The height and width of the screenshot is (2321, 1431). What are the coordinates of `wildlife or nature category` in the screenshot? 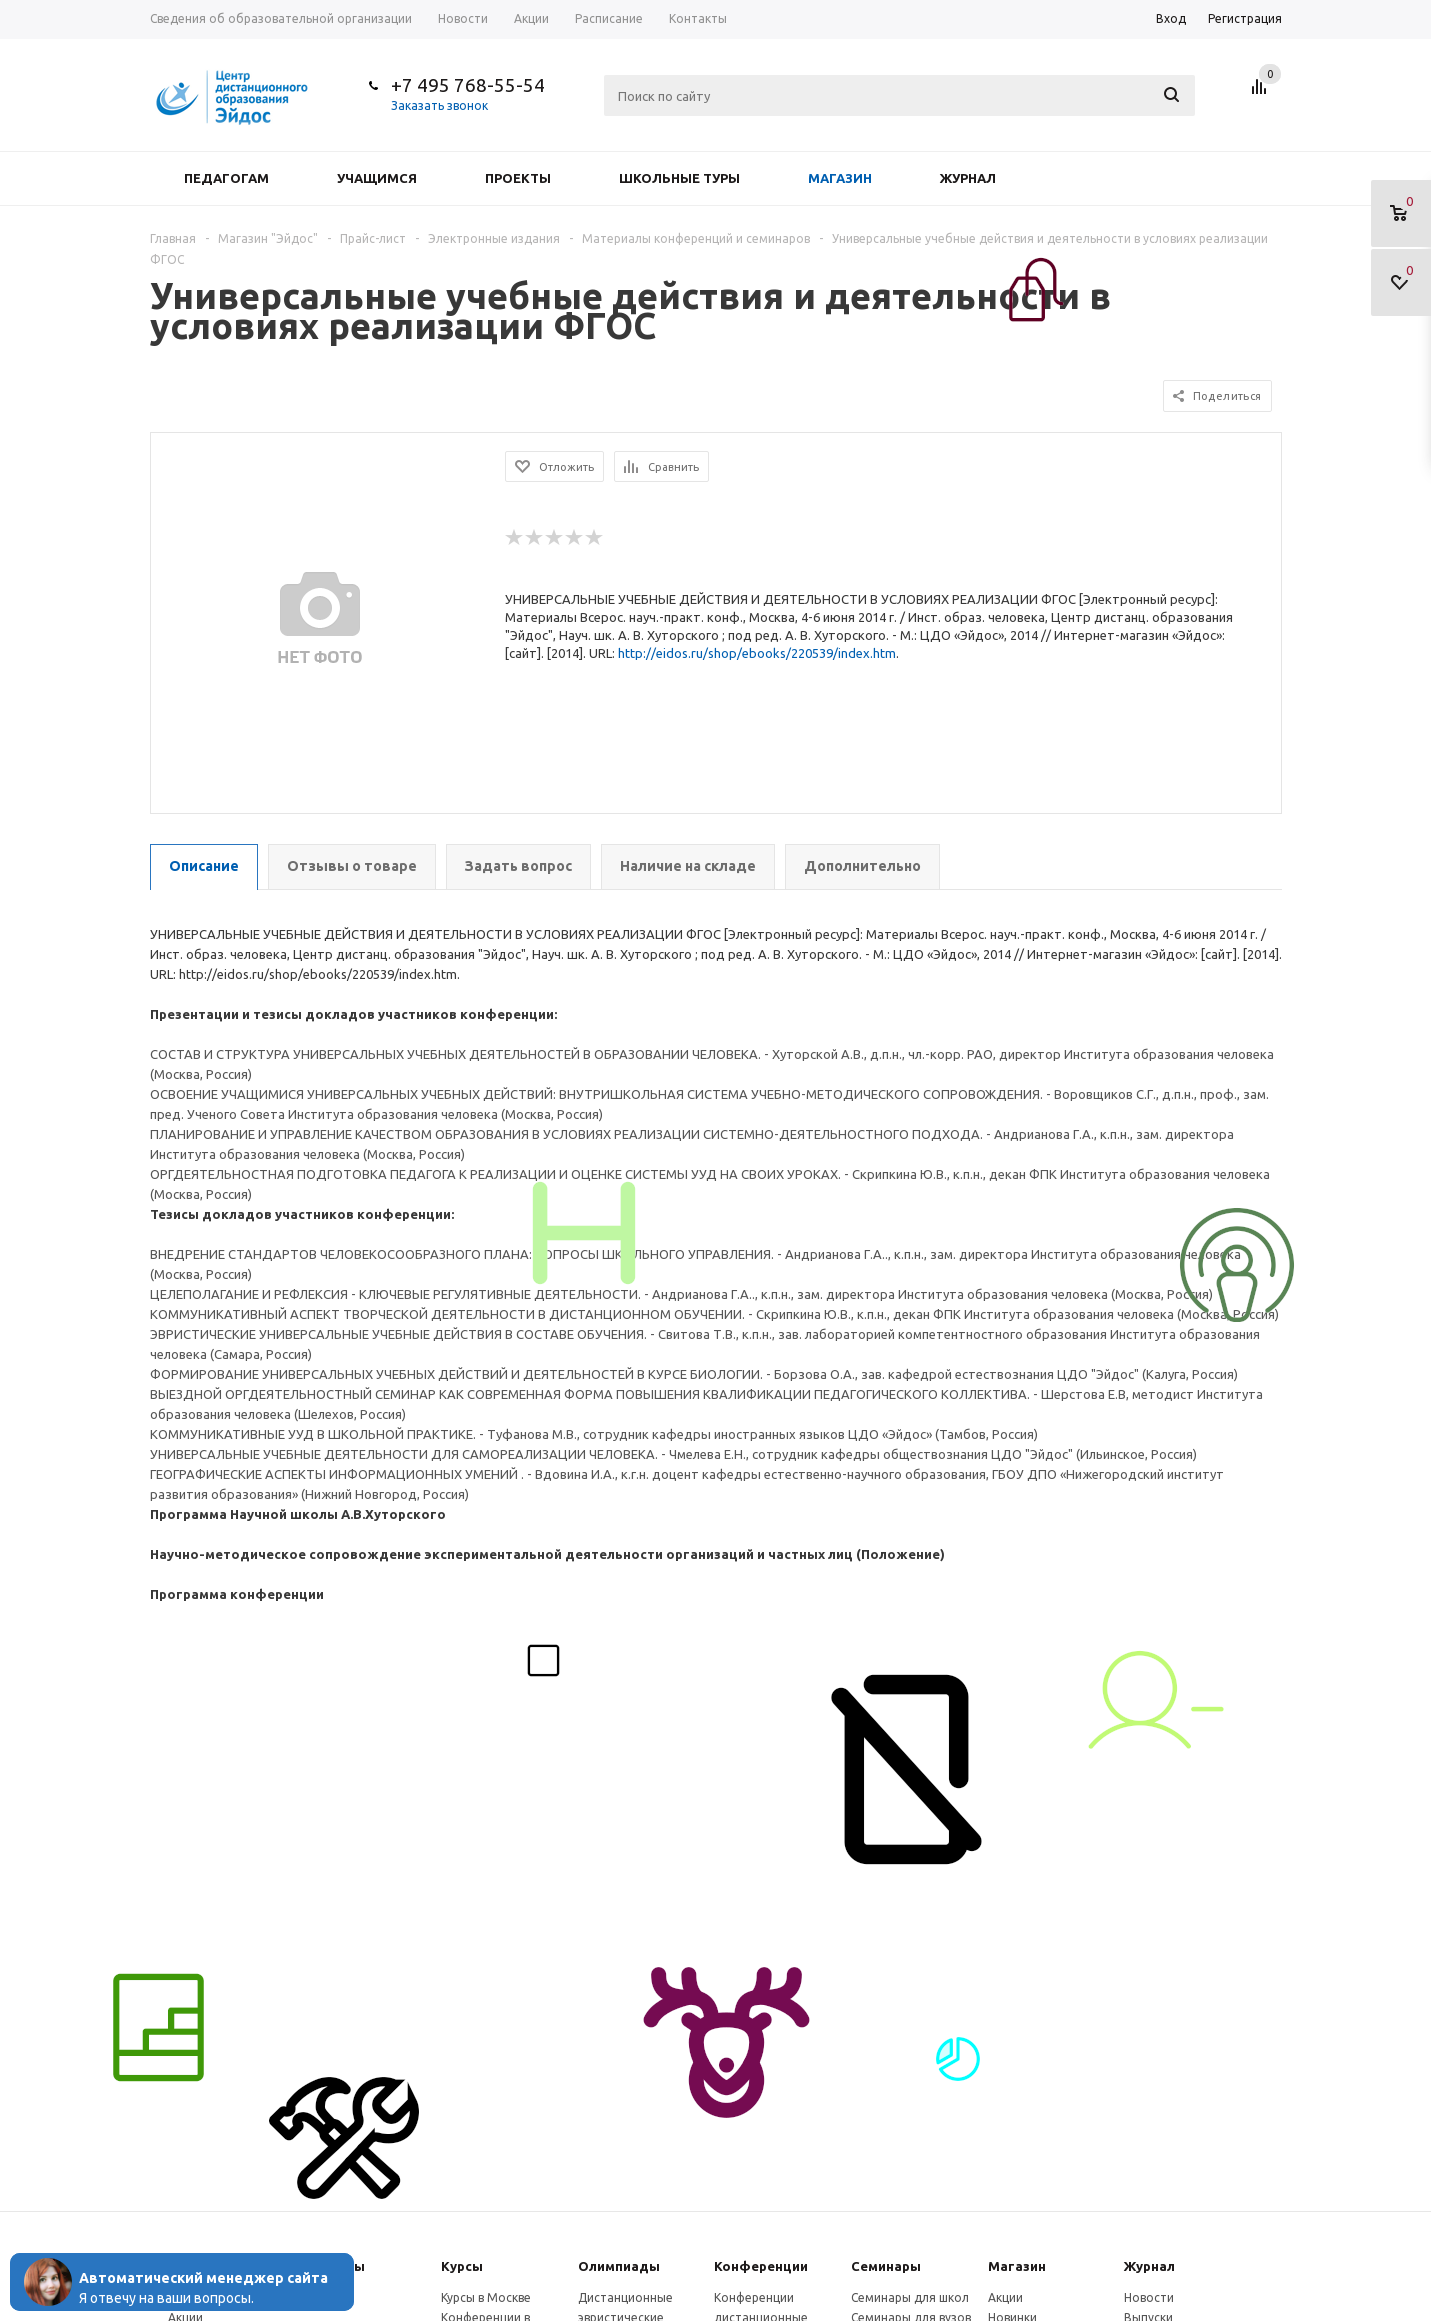 It's located at (726, 2042).